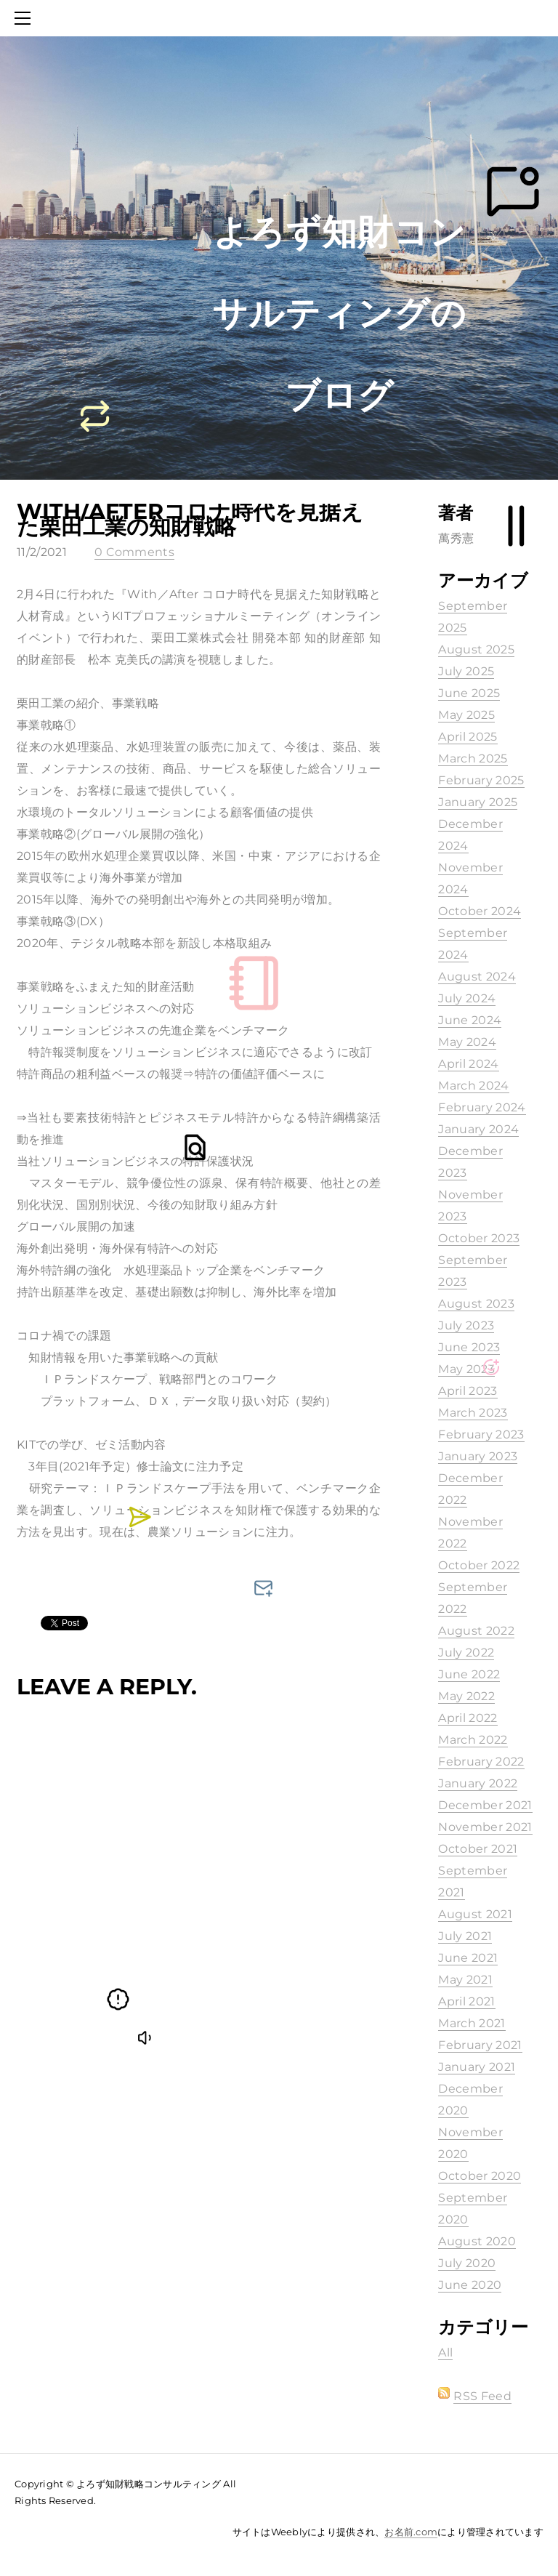 This screenshot has width=558, height=2576. I want to click on indicates an alert or warning notification, so click(118, 1999).